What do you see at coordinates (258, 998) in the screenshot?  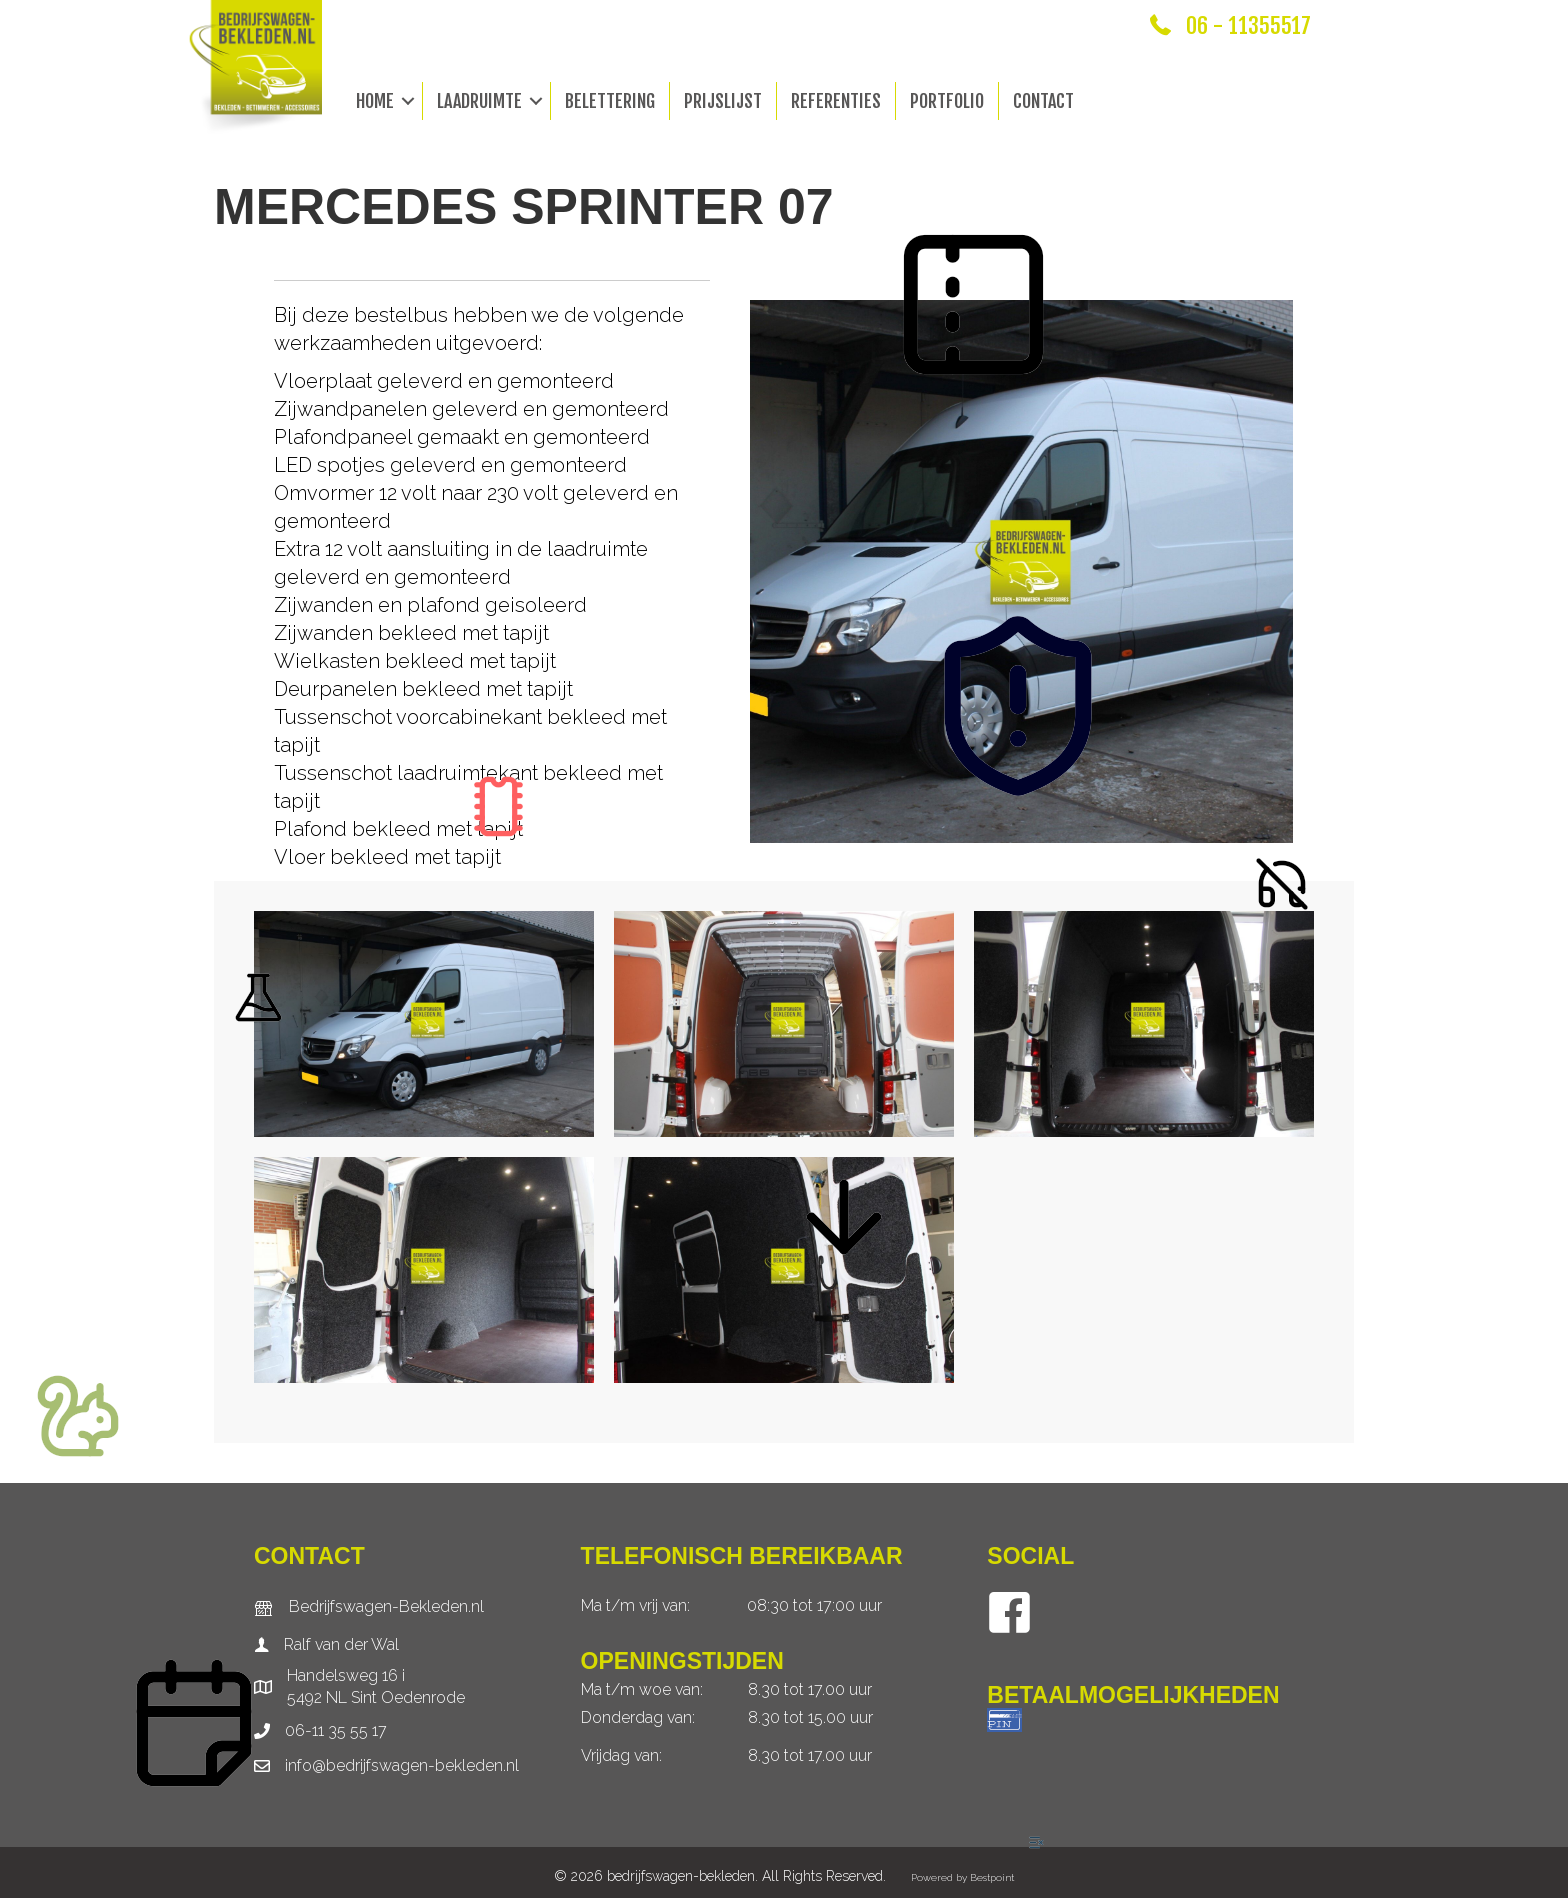 I see `access science or laboratory features` at bounding box center [258, 998].